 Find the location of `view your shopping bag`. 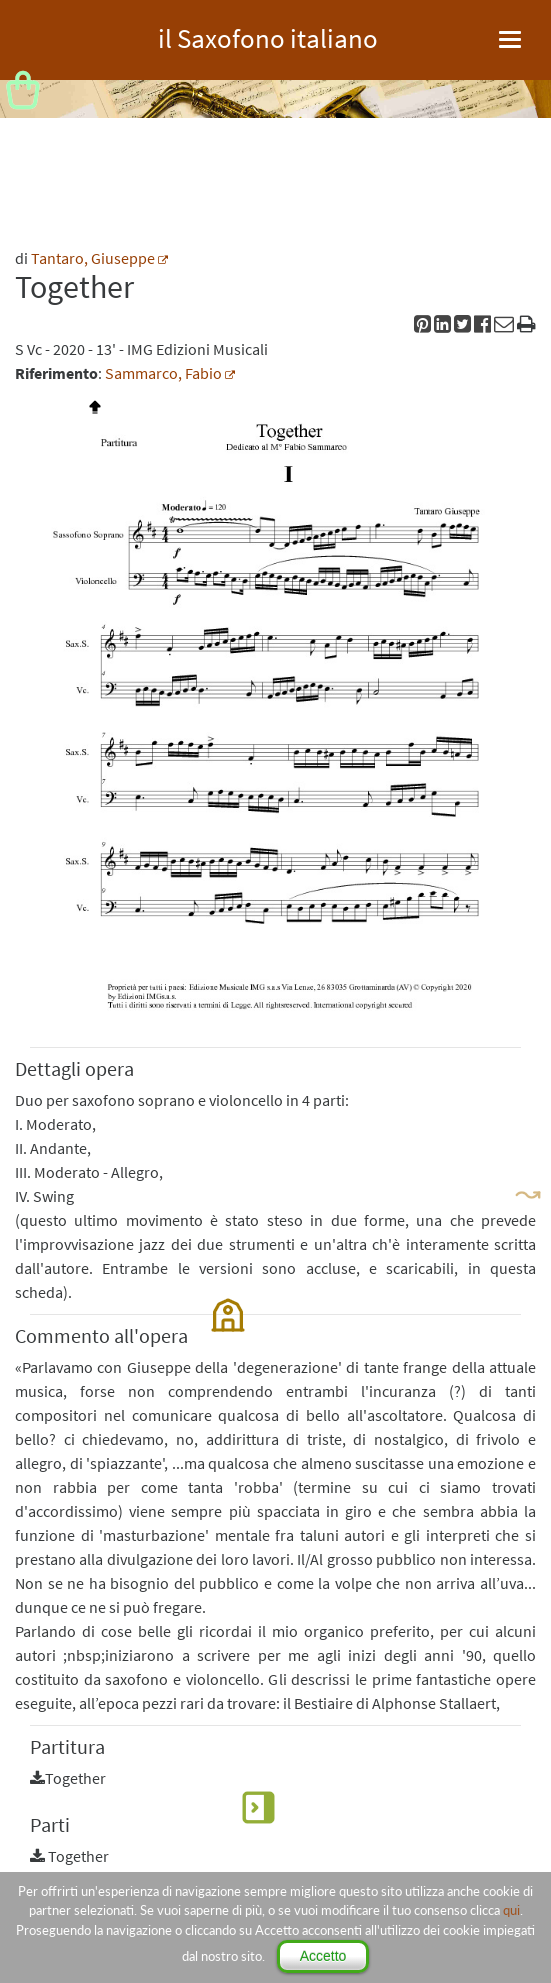

view your shopping bag is located at coordinates (23, 90).